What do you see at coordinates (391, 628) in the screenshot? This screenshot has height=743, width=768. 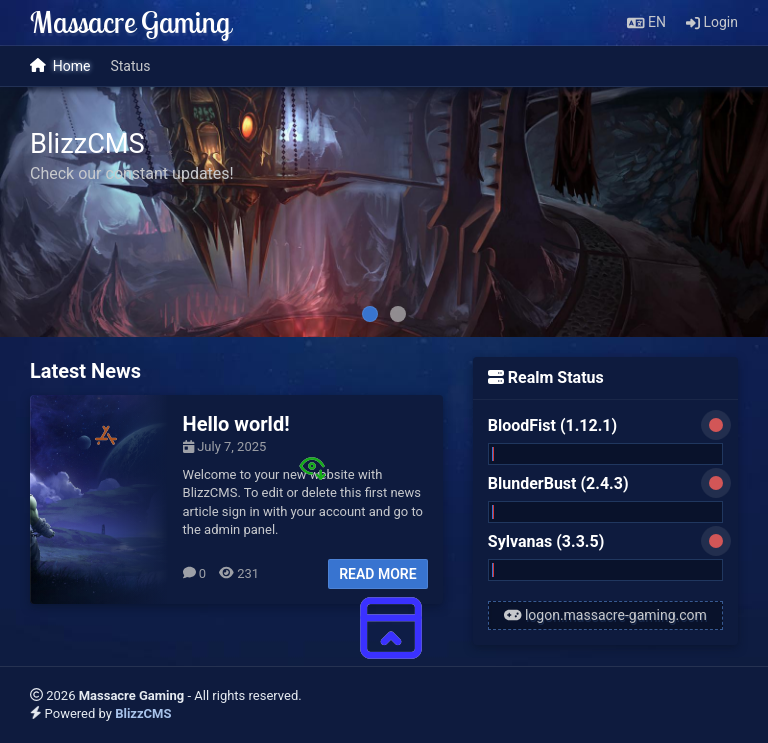 I see `collapse the navigation bar` at bounding box center [391, 628].